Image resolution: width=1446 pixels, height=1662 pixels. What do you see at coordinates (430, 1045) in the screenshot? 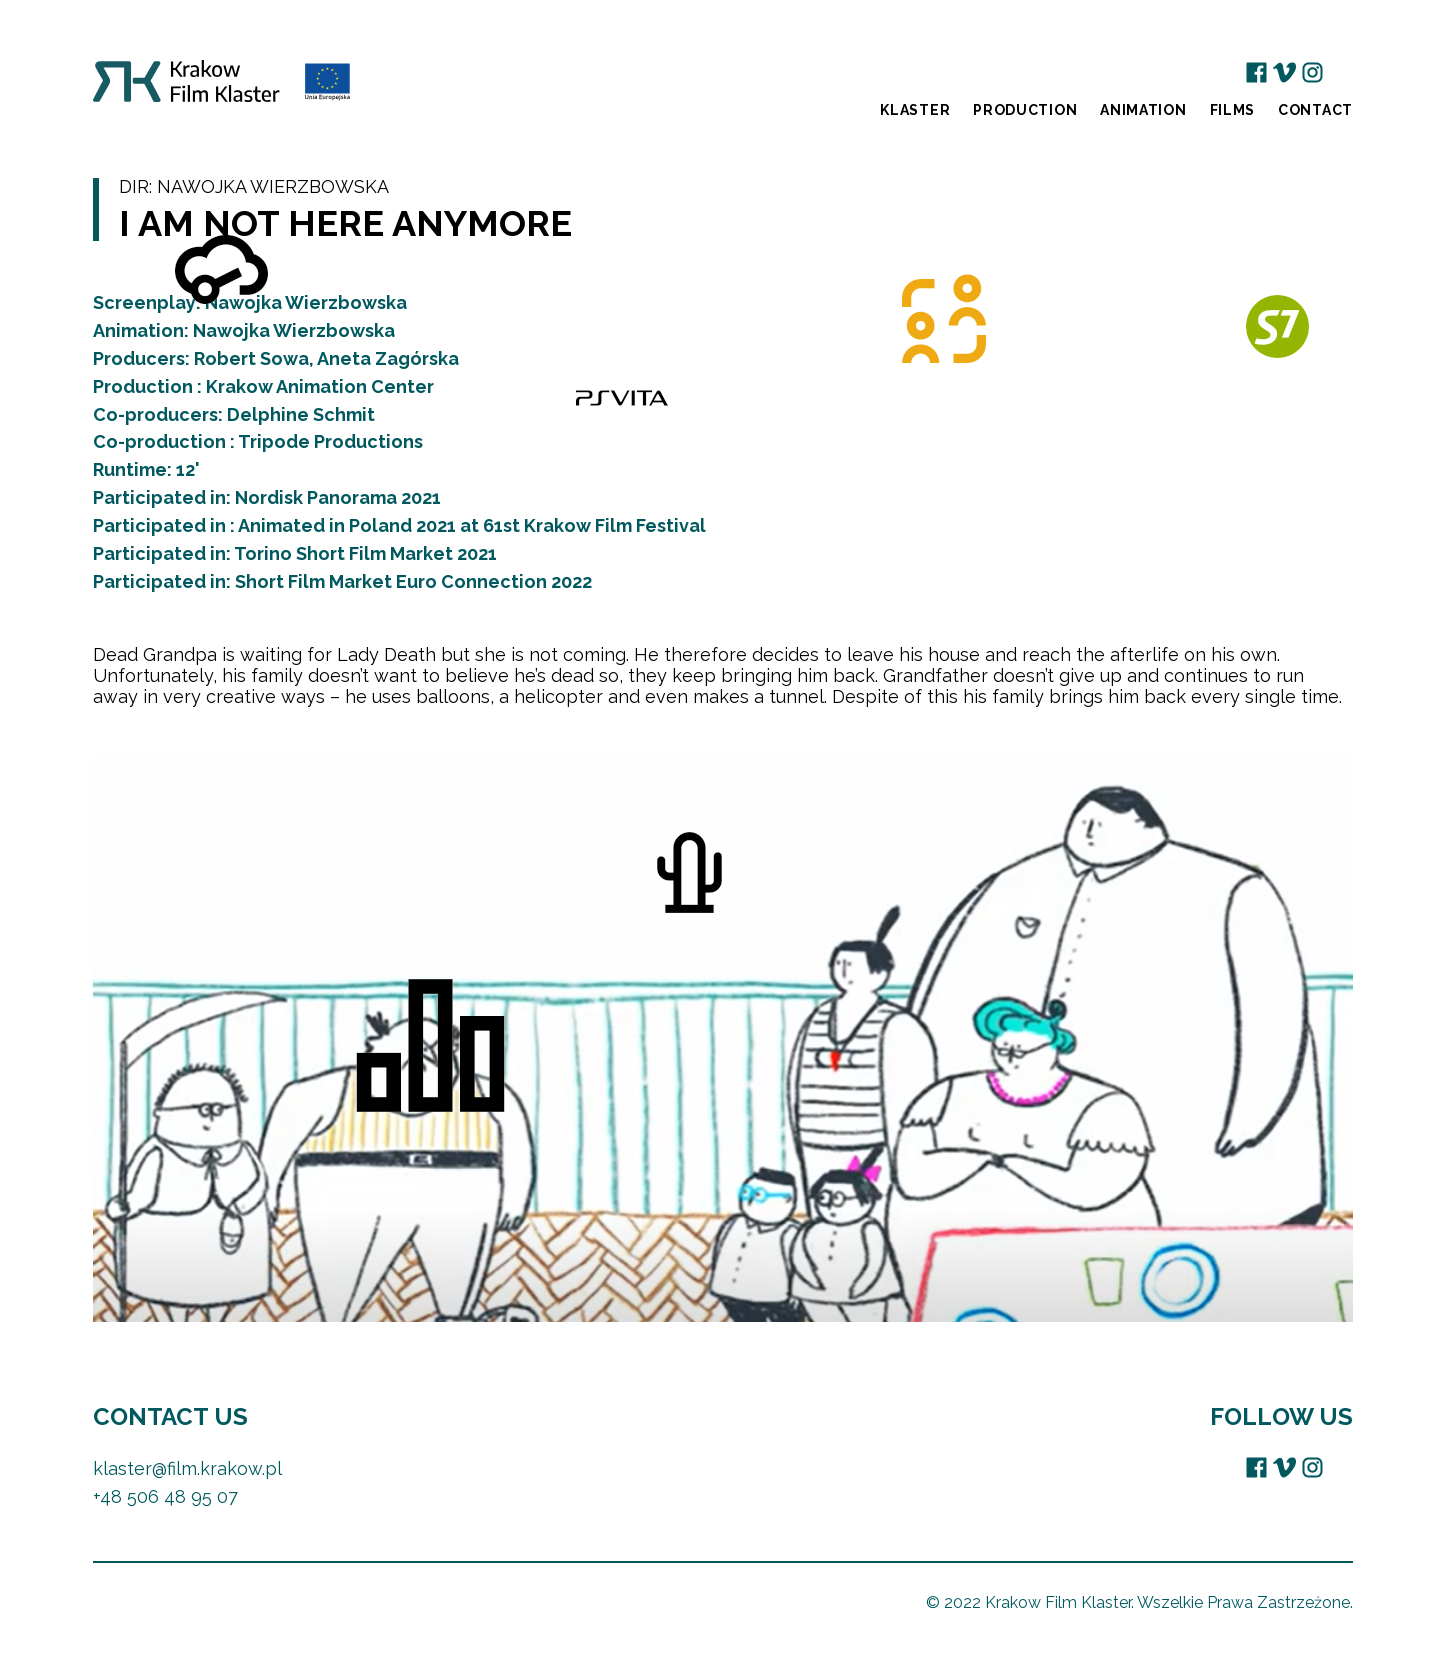
I see `view analytics or statistics` at bounding box center [430, 1045].